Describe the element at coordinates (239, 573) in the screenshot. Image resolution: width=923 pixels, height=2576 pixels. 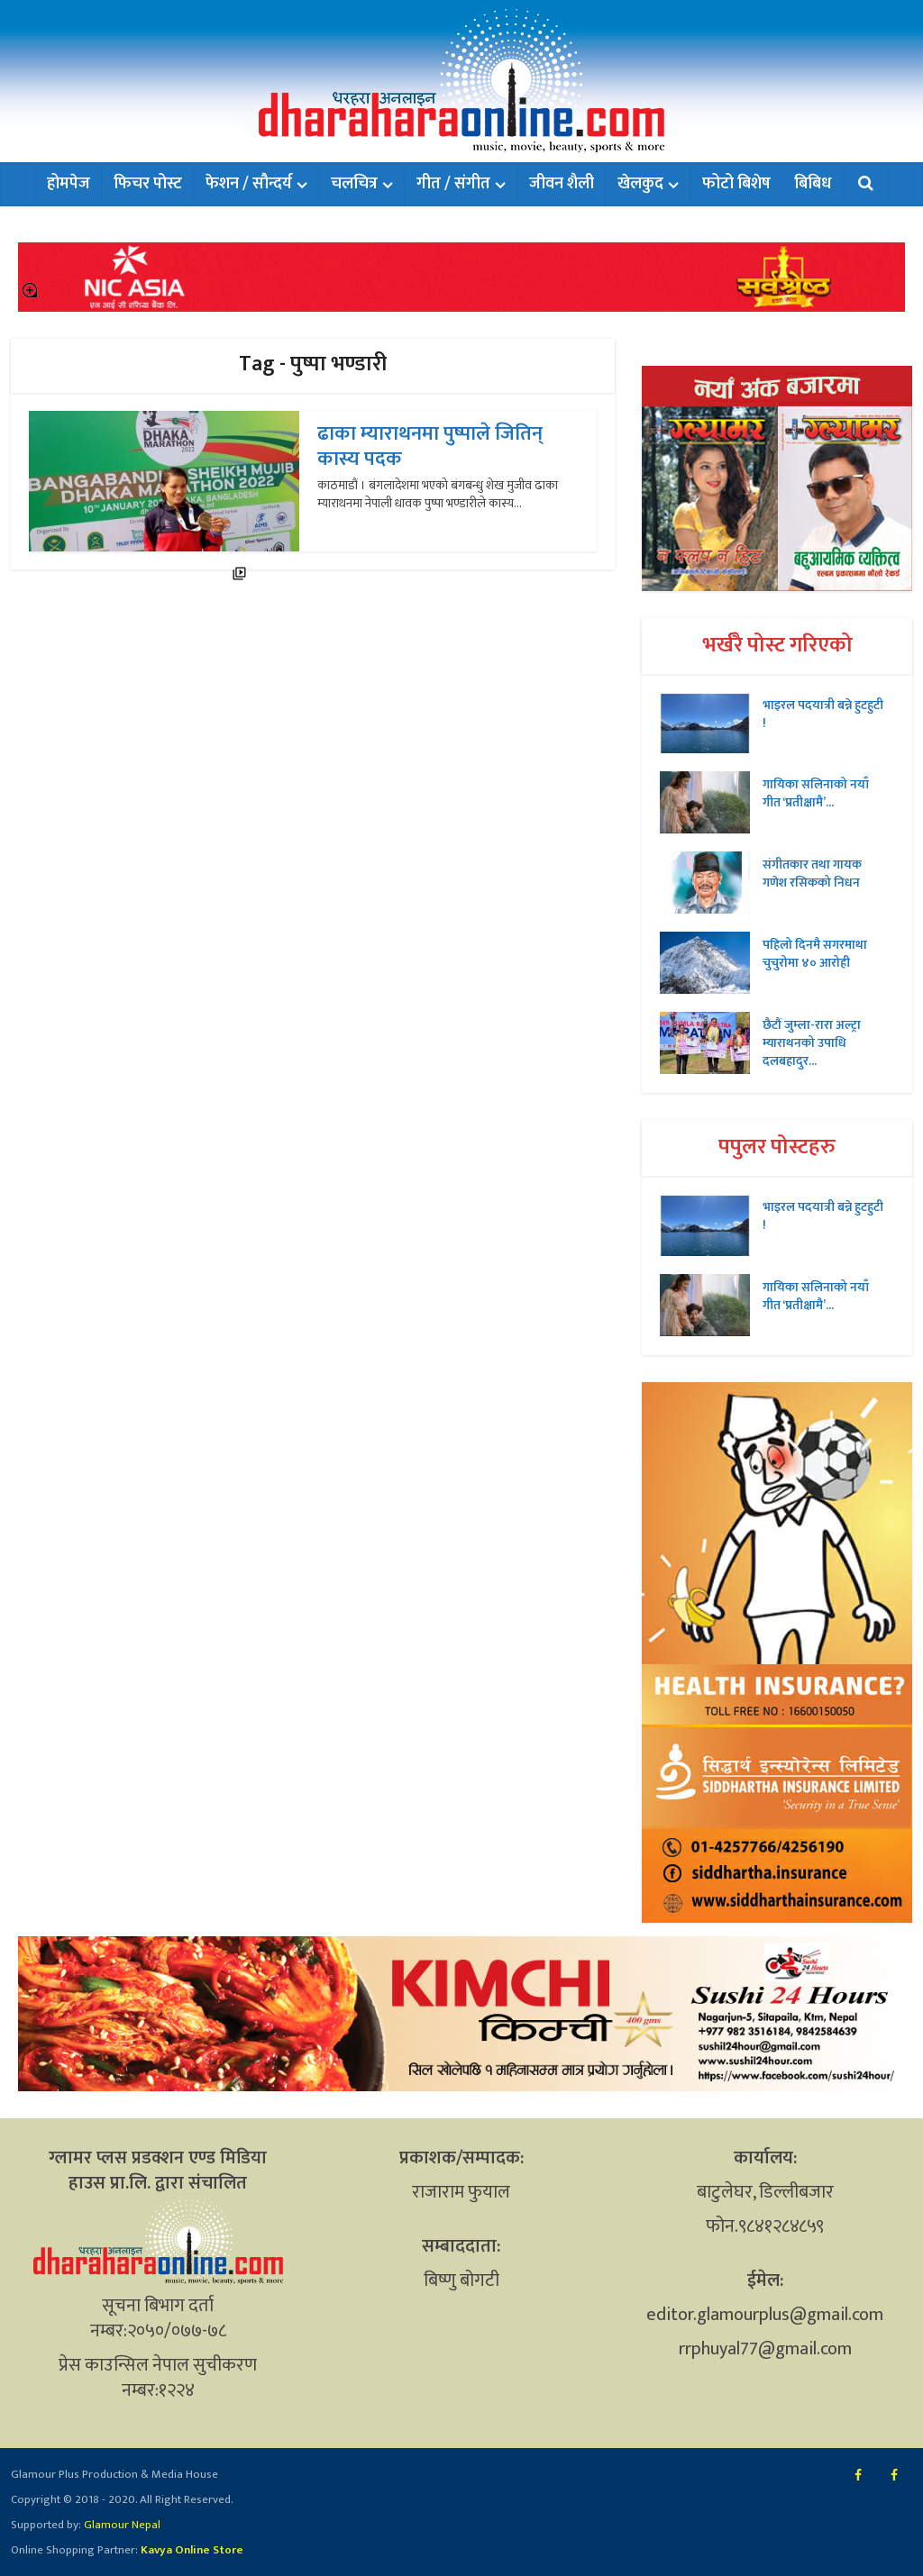
I see `access your video library` at that location.